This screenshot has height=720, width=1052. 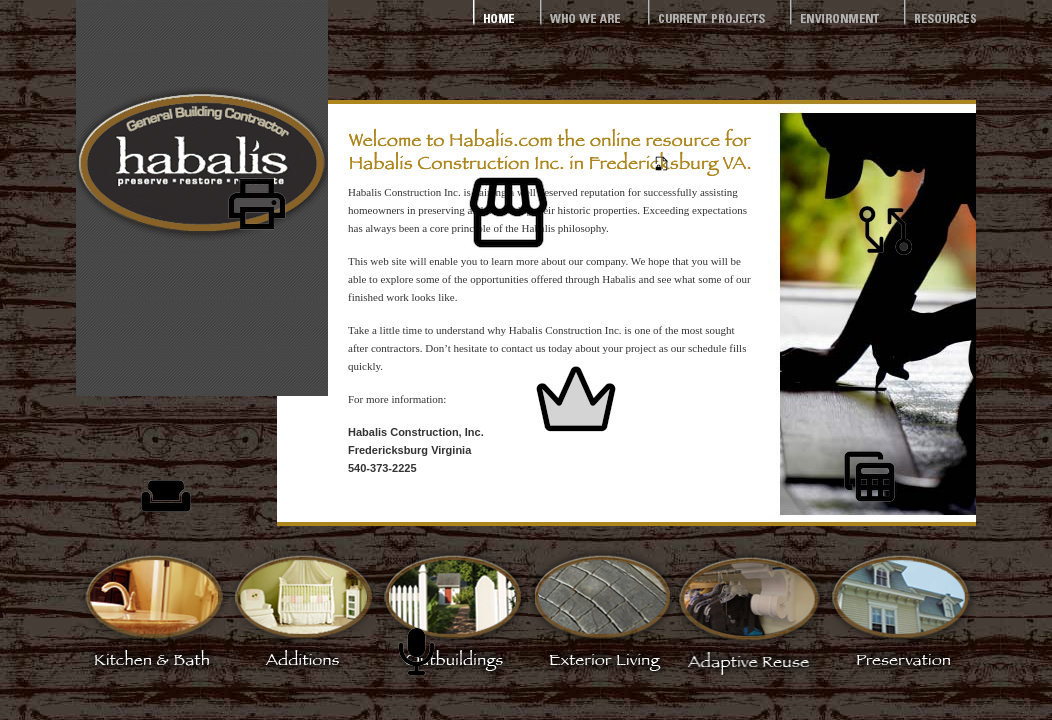 I want to click on print the current document or page, so click(x=257, y=204).